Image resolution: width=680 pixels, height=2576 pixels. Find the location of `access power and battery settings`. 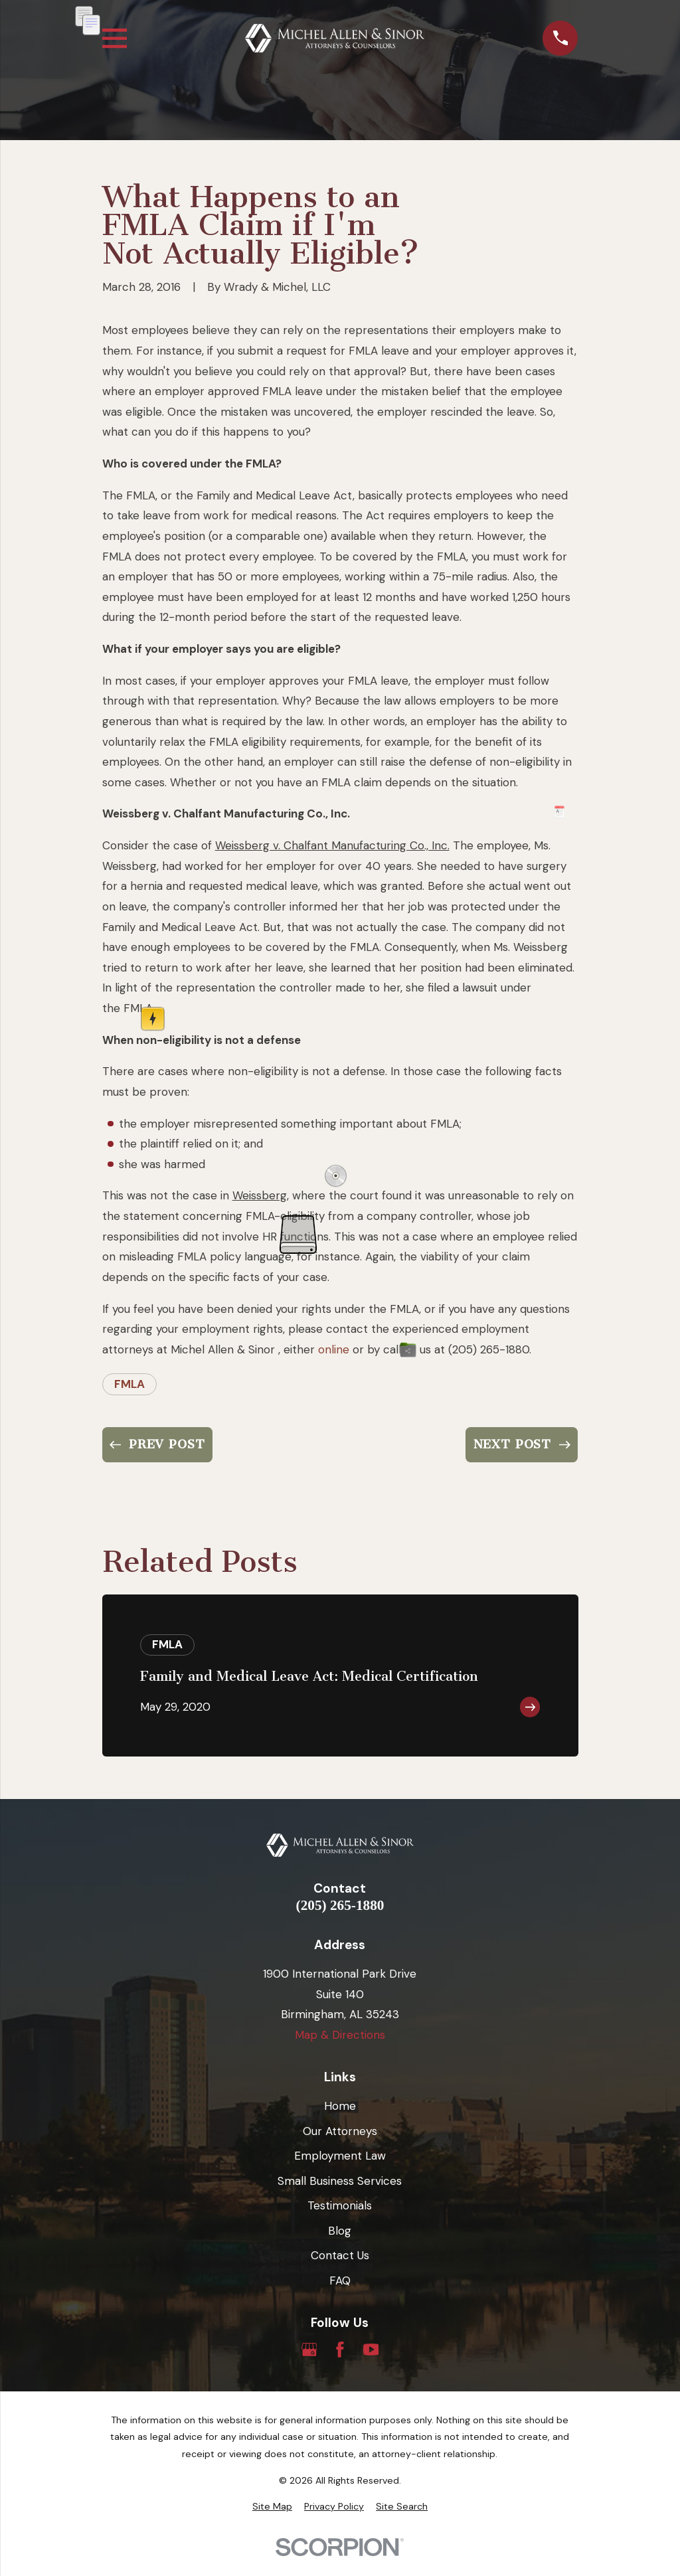

access power and battery settings is located at coordinates (153, 1019).